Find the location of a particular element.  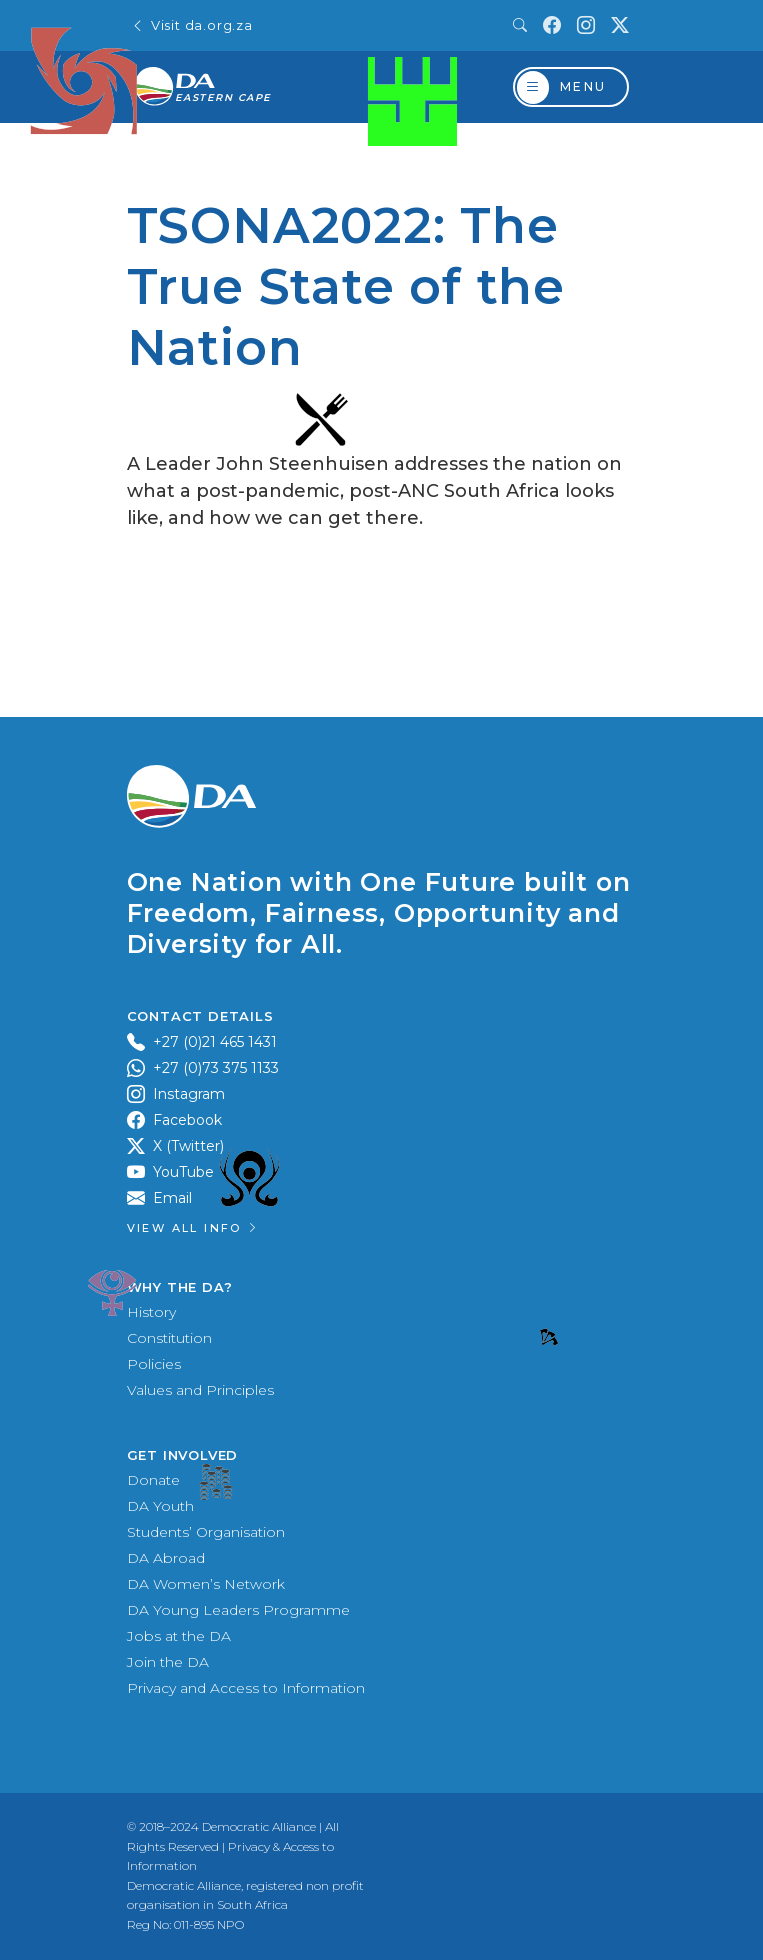

find nearby restaurants or dining options is located at coordinates (322, 419).